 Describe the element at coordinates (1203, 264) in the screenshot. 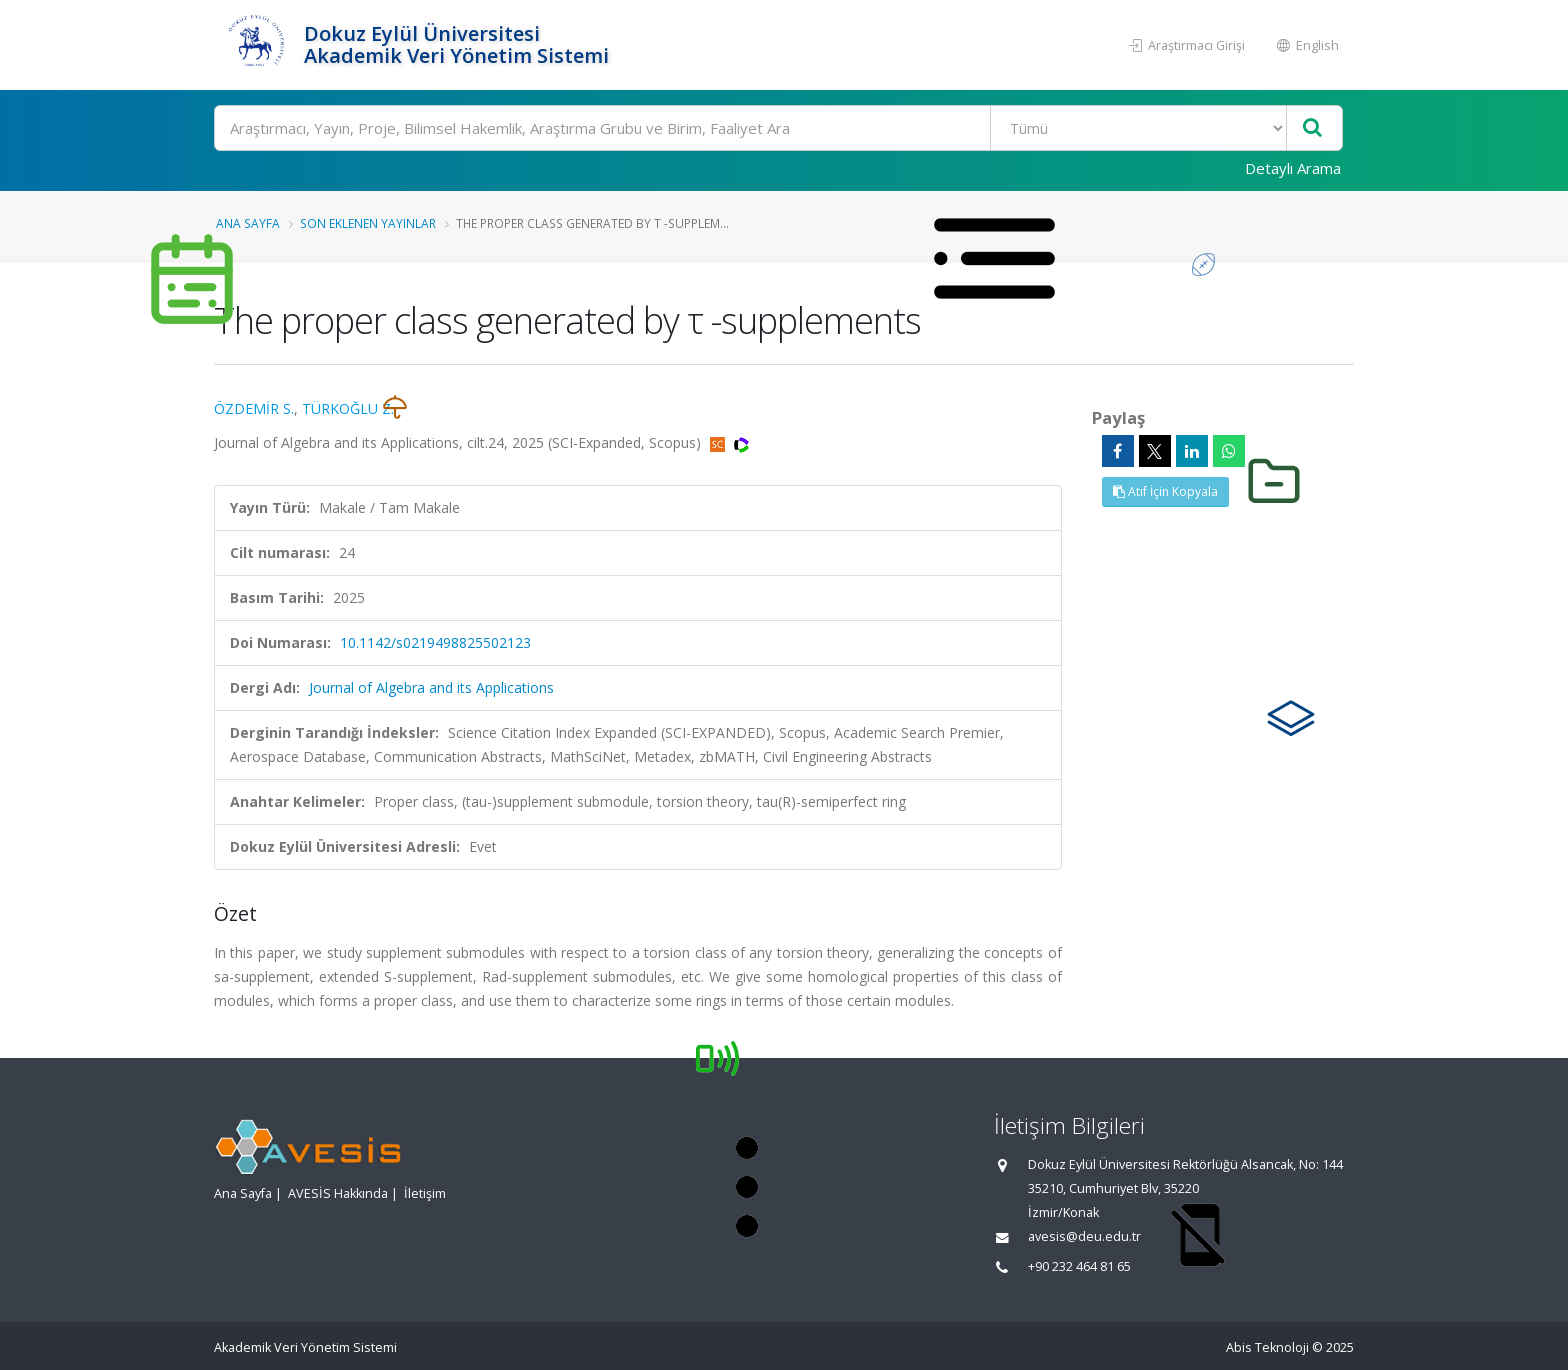

I see `access sports scores and updates` at that location.